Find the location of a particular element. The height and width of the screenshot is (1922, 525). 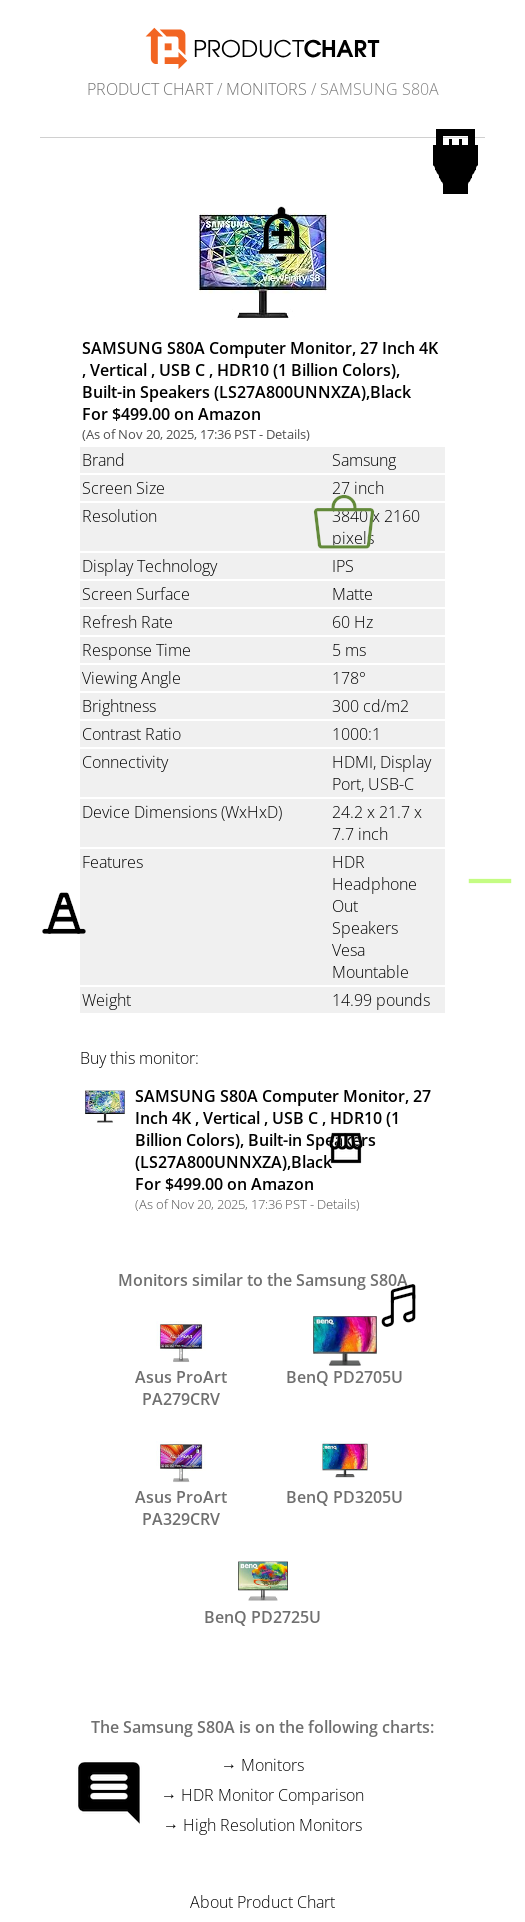

add a new reminder or alert is located at coordinates (281, 233).